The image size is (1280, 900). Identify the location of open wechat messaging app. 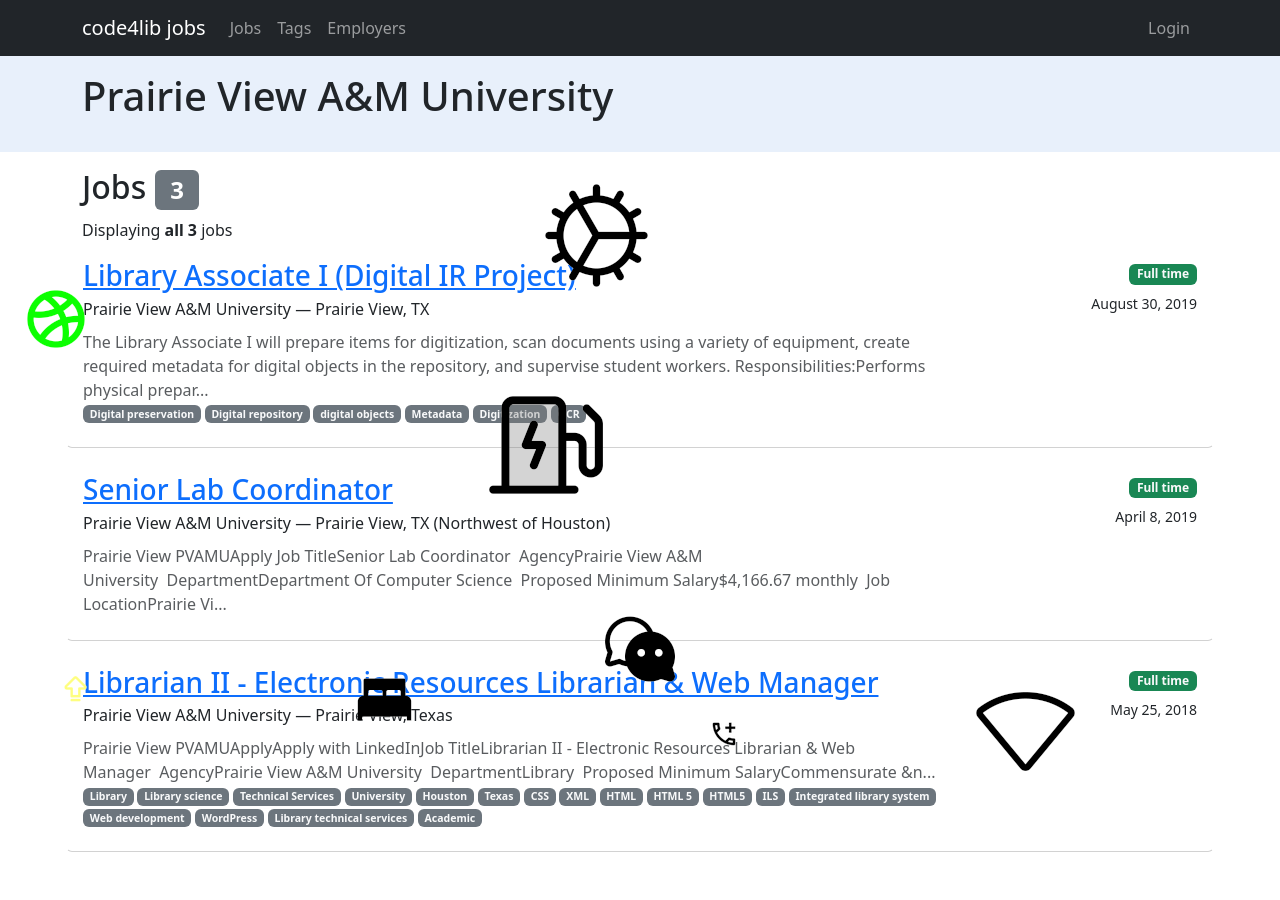
(640, 649).